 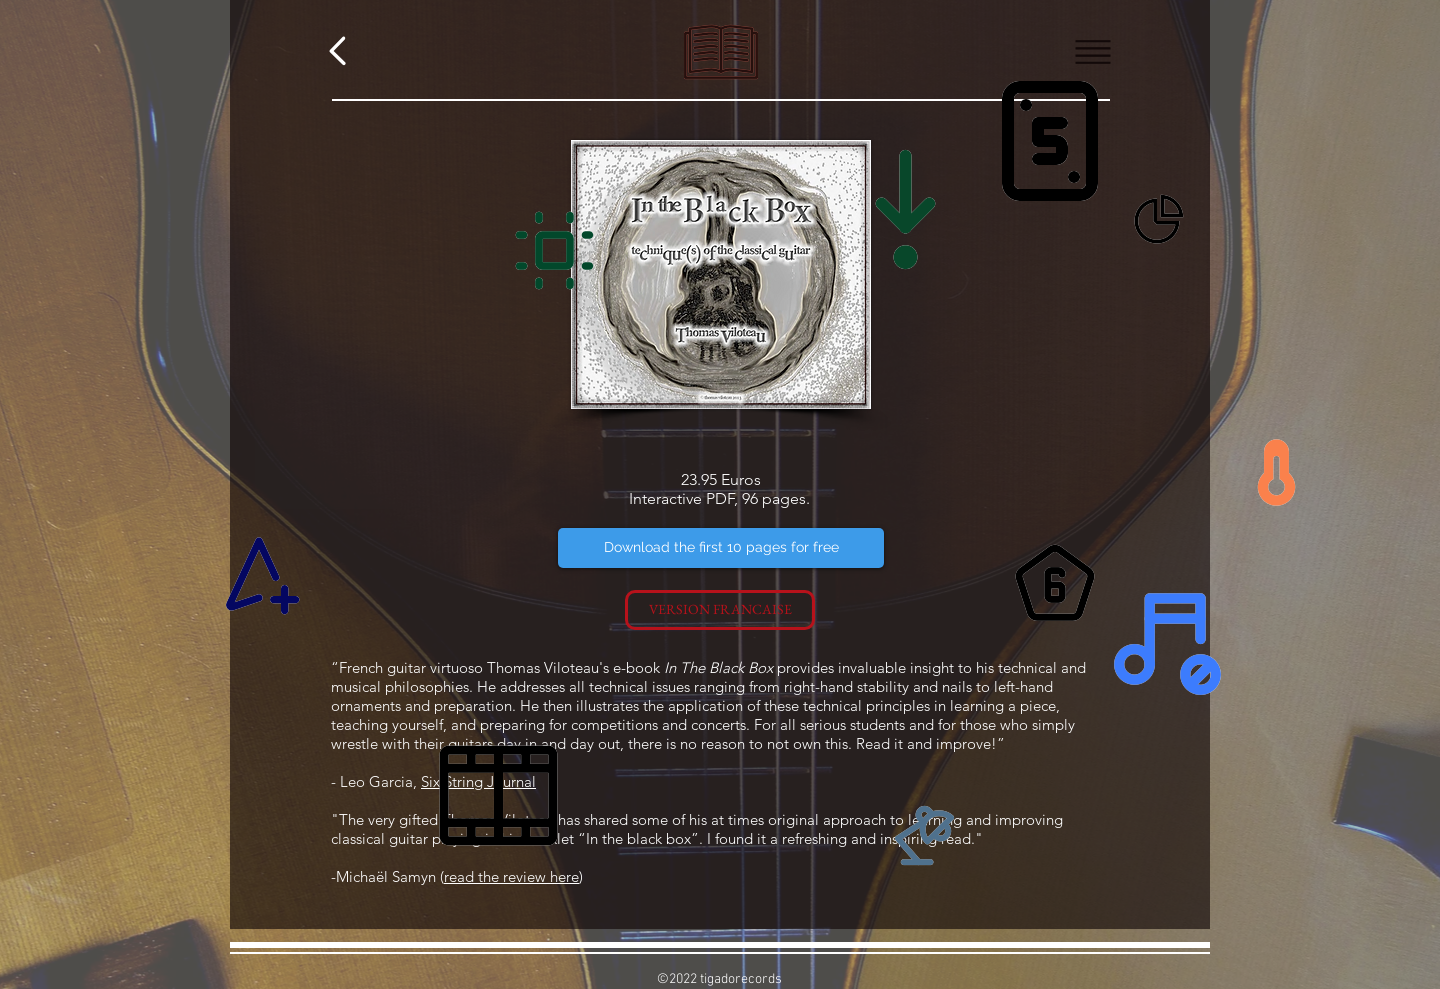 What do you see at coordinates (1157, 221) in the screenshot?
I see `view data breakdown or statistics` at bounding box center [1157, 221].